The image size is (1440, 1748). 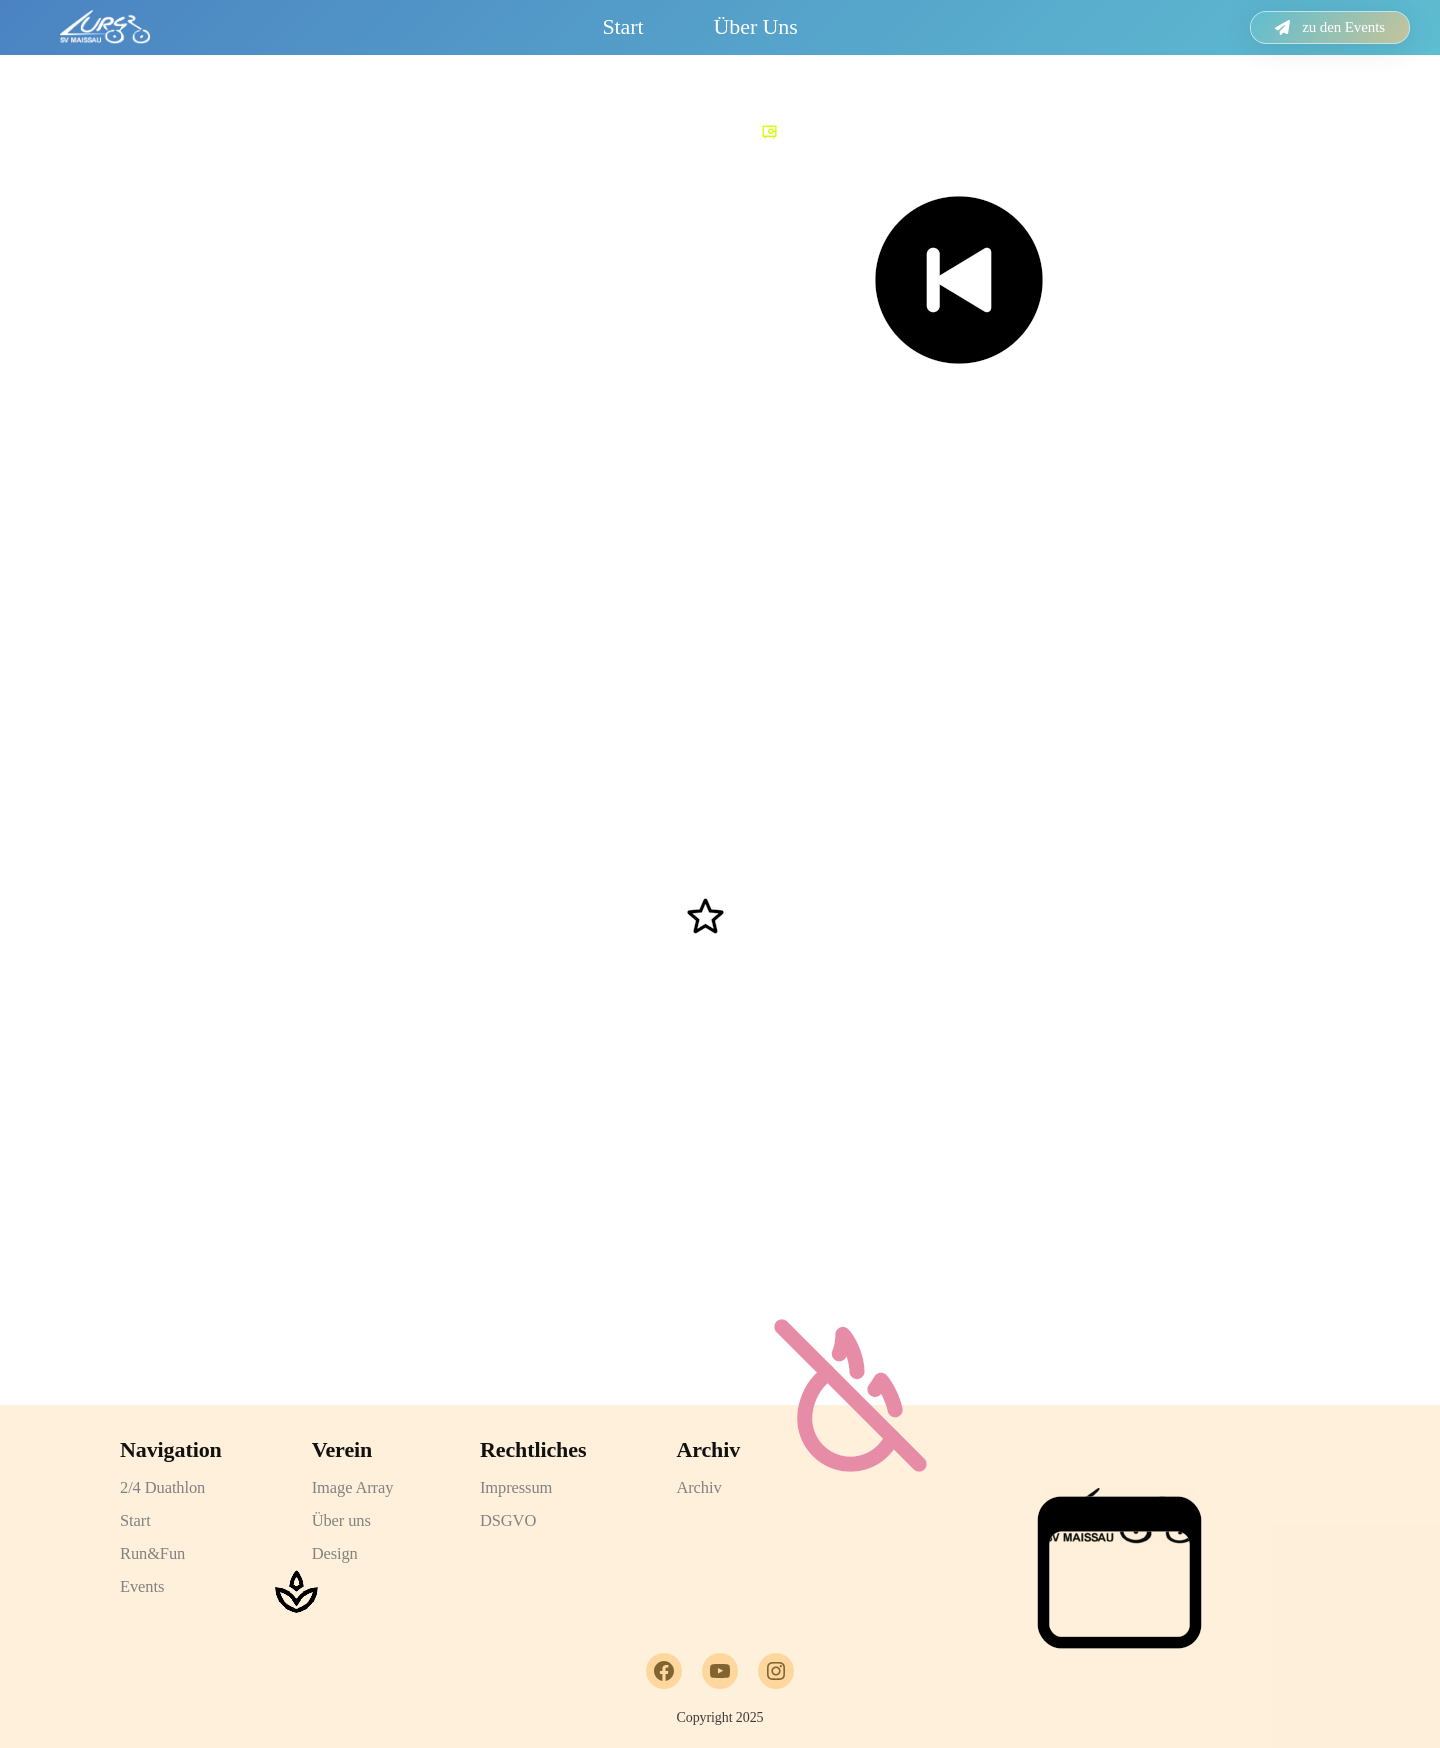 I want to click on access secure storage or vault, so click(x=769, y=131).